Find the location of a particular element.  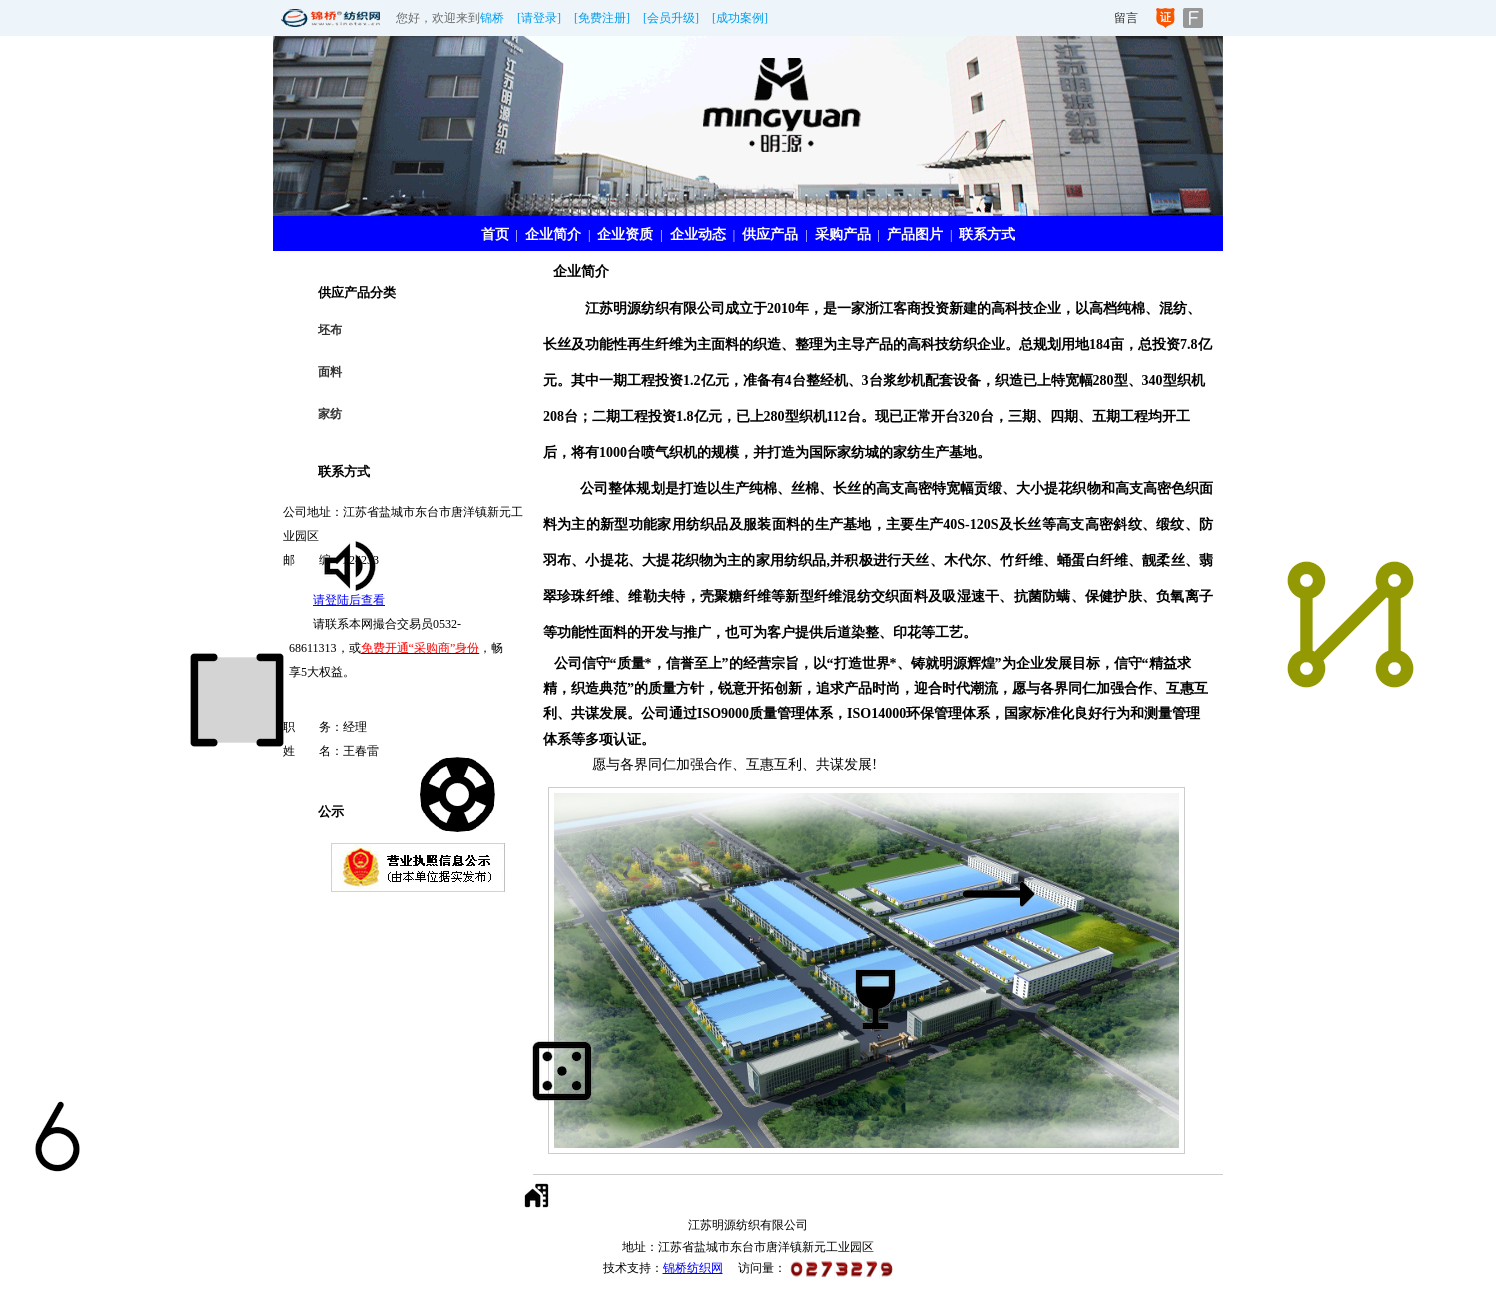

increase or unmute audio volume is located at coordinates (350, 566).